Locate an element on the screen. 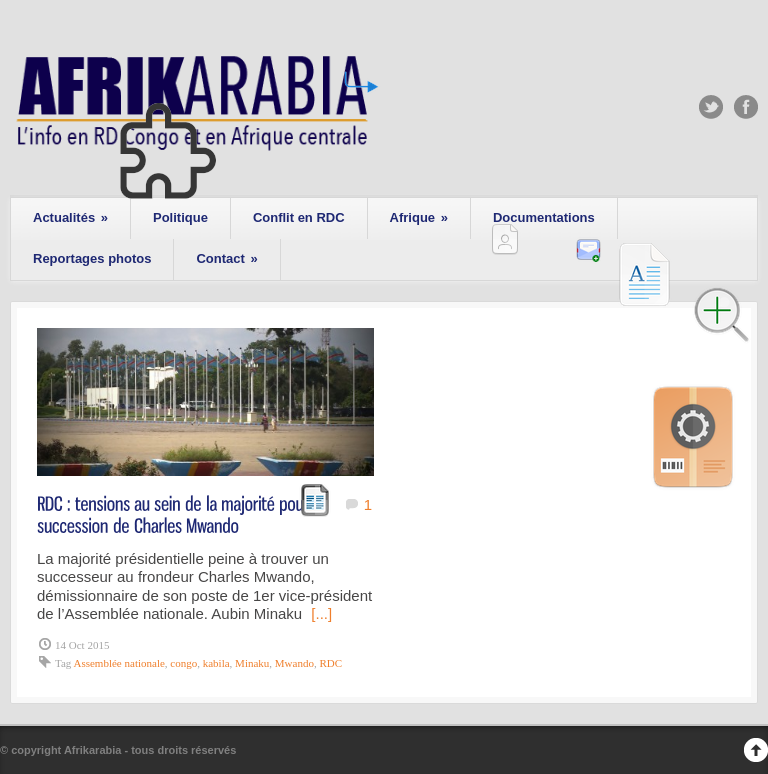 This screenshot has height=774, width=768. open a text document file is located at coordinates (644, 274).